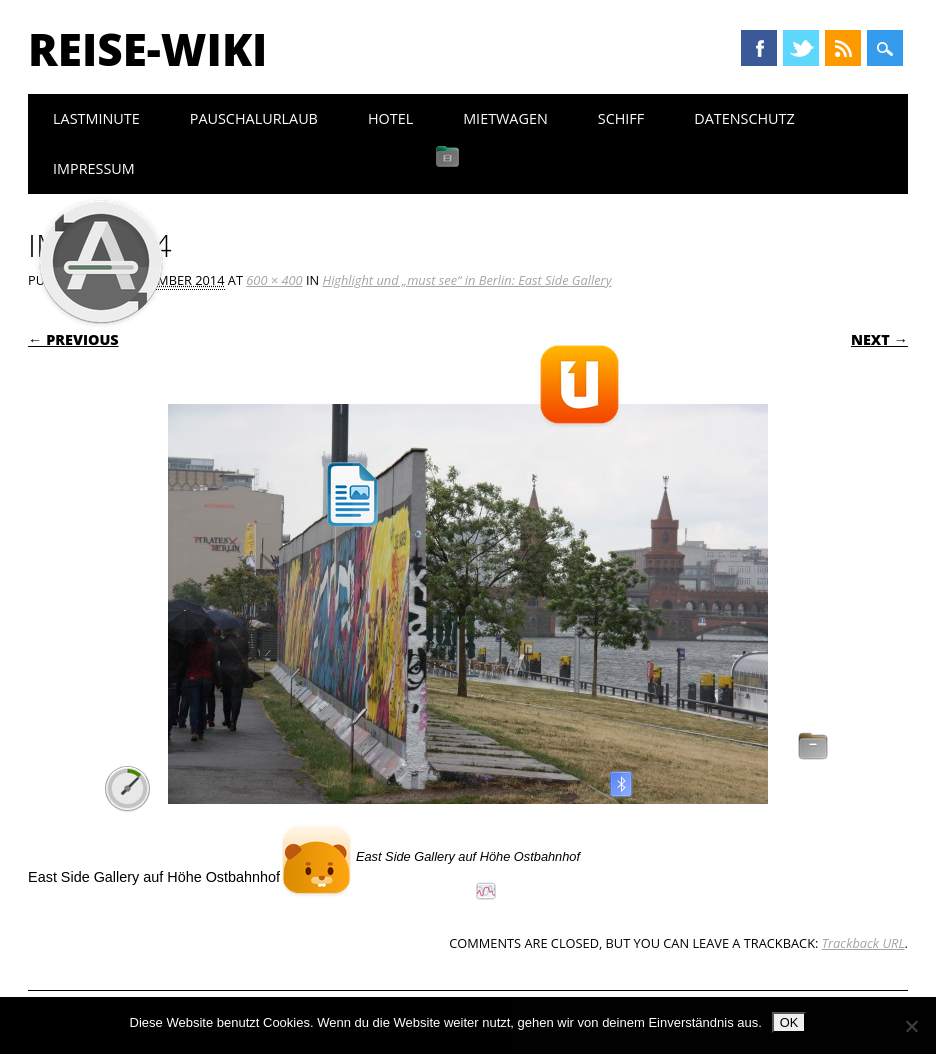 Image resolution: width=936 pixels, height=1054 pixels. Describe the element at coordinates (127, 788) in the screenshot. I see `open sysprof system profiler` at that location.